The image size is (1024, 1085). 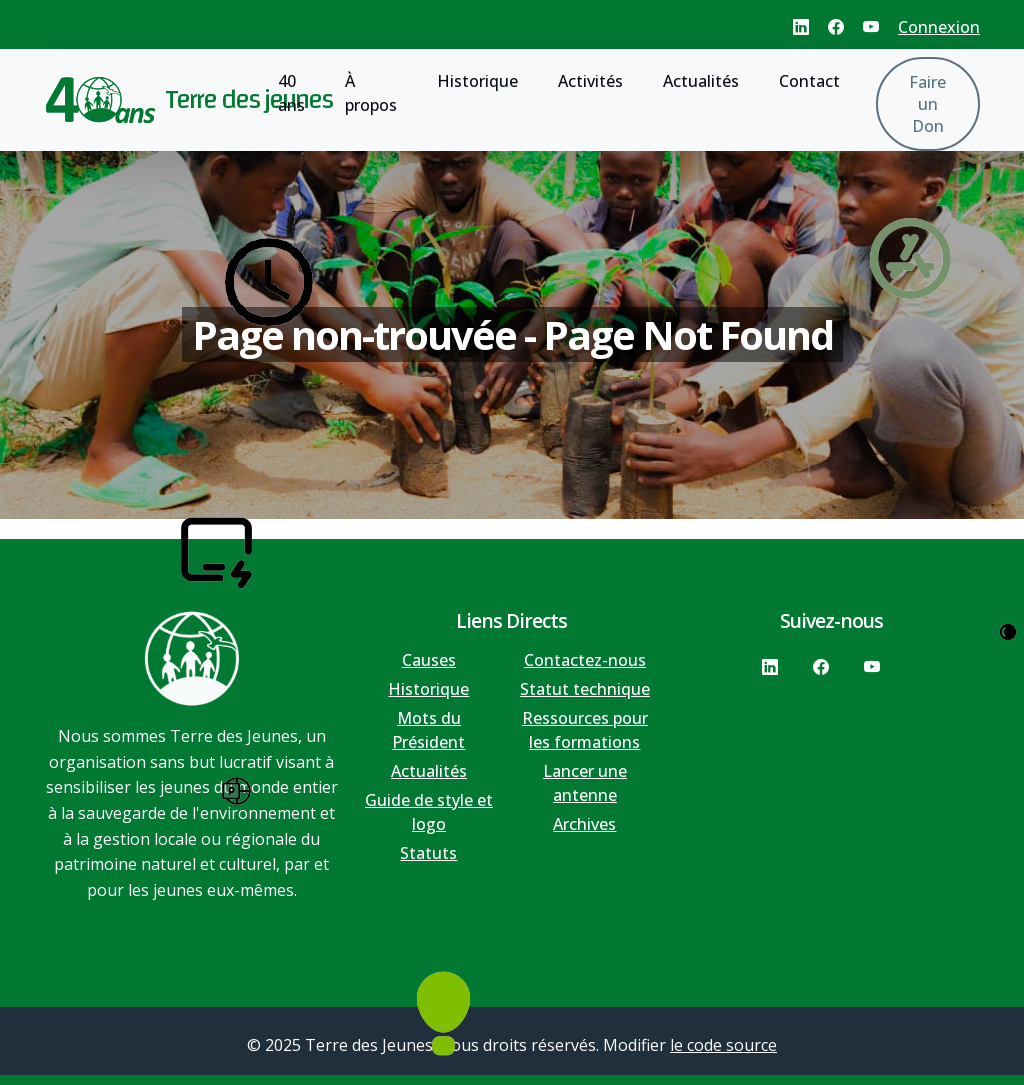 I want to click on access travel or adventure features, so click(x=443, y=1013).